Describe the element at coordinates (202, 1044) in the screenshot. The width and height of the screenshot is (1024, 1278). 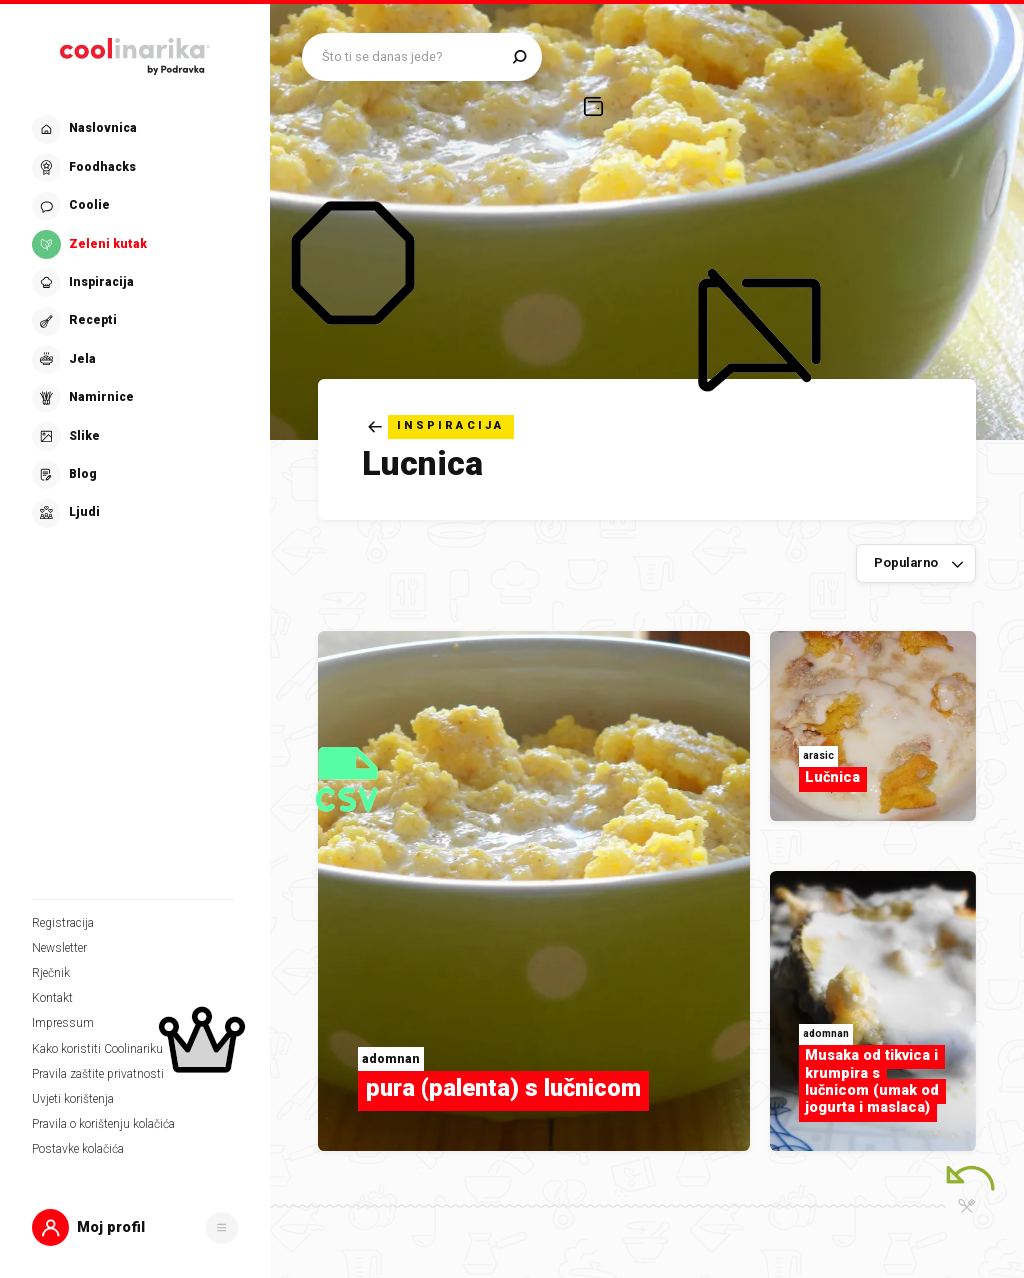
I see `indicates premium or VIP membership status` at that location.